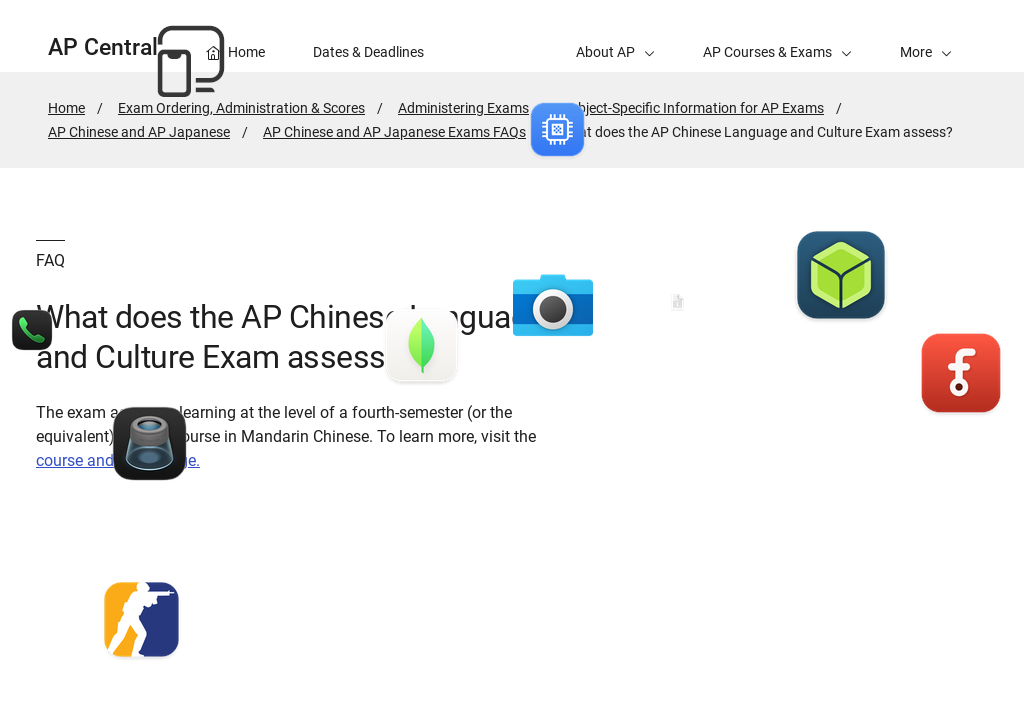 This screenshot has height=720, width=1024. Describe the element at coordinates (841, 275) in the screenshot. I see `open balenaEtcher to flash OS images to drives` at that location.